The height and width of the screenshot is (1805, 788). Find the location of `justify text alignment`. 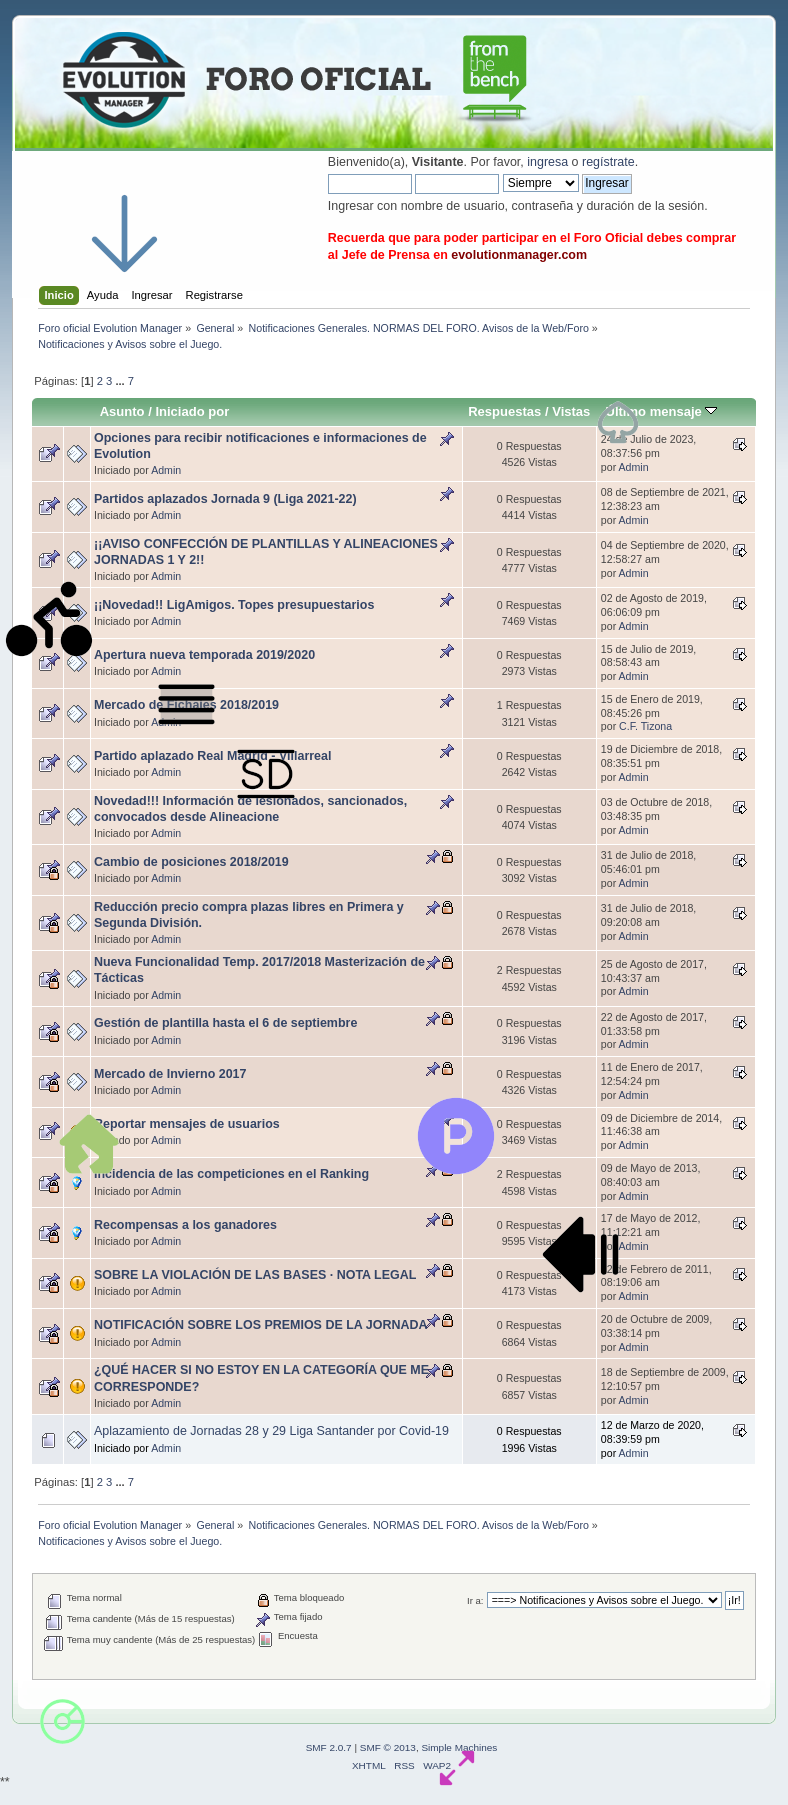

justify text alignment is located at coordinates (186, 705).